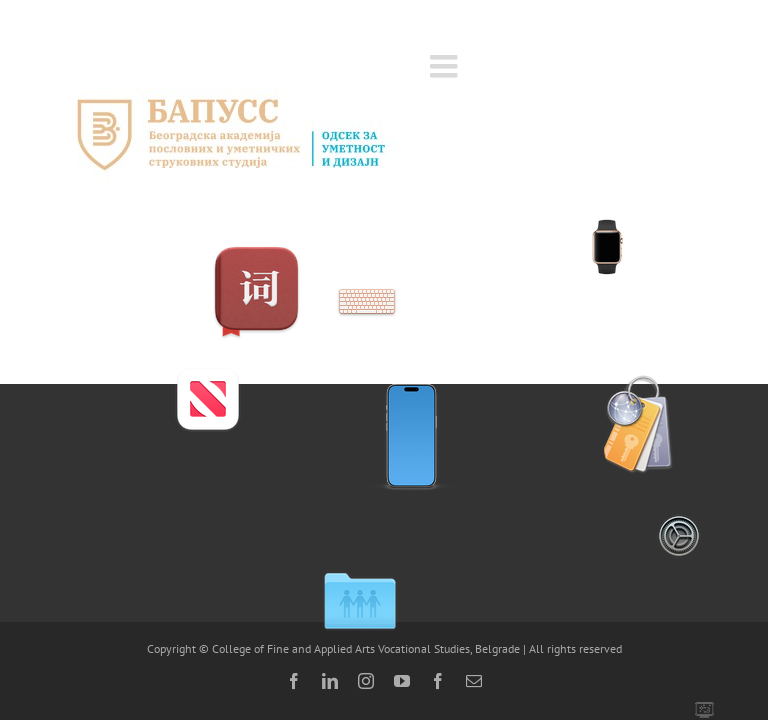  What do you see at coordinates (679, 536) in the screenshot?
I see `open system preferences or settings` at bounding box center [679, 536].